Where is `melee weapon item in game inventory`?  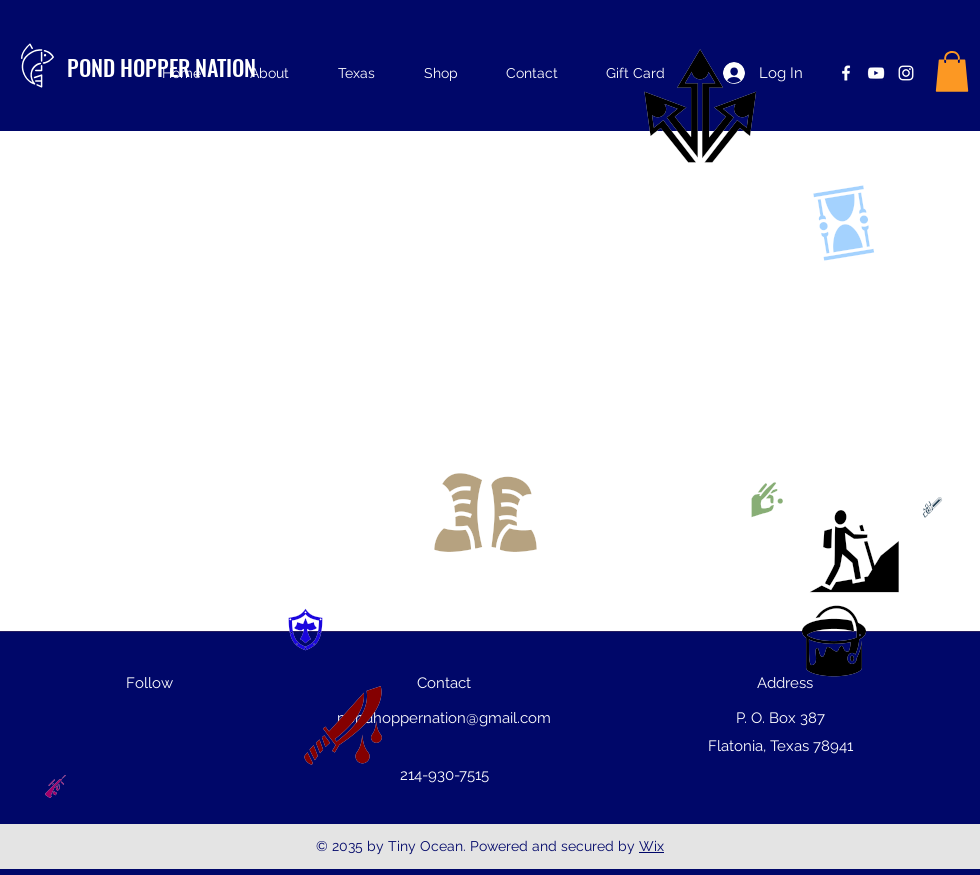 melee weapon item in game inventory is located at coordinates (343, 725).